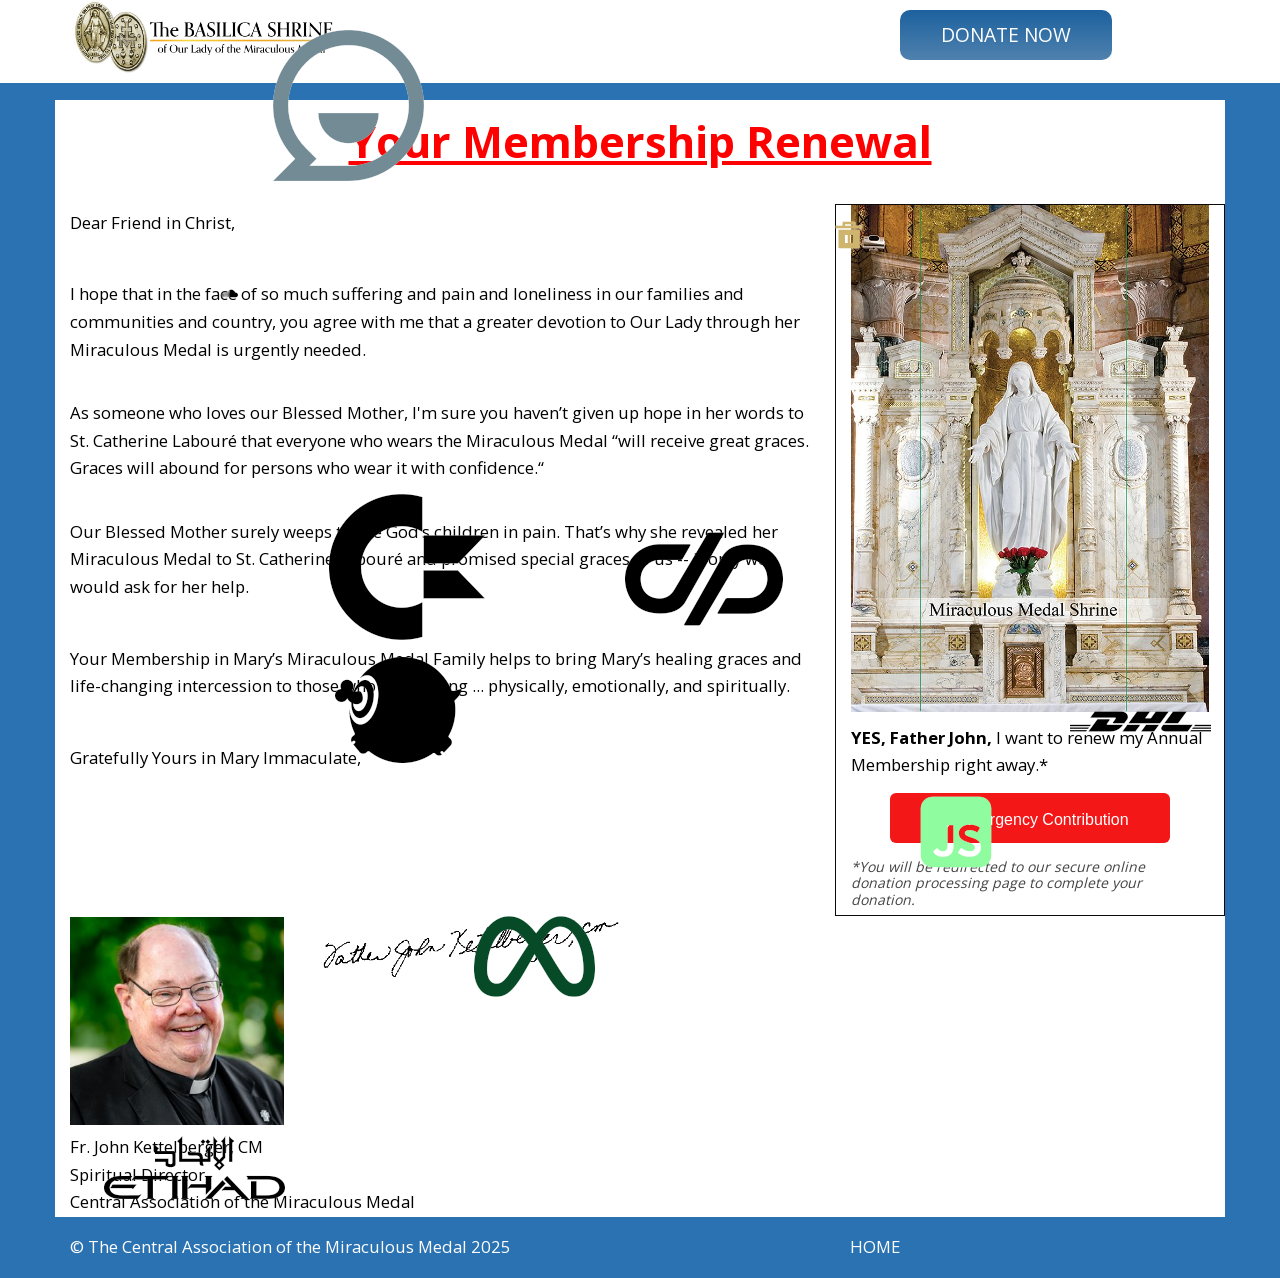 Image resolution: width=1280 pixels, height=1278 pixels. What do you see at coordinates (1140, 721) in the screenshot?
I see `DHL shipping and logistics services` at bounding box center [1140, 721].